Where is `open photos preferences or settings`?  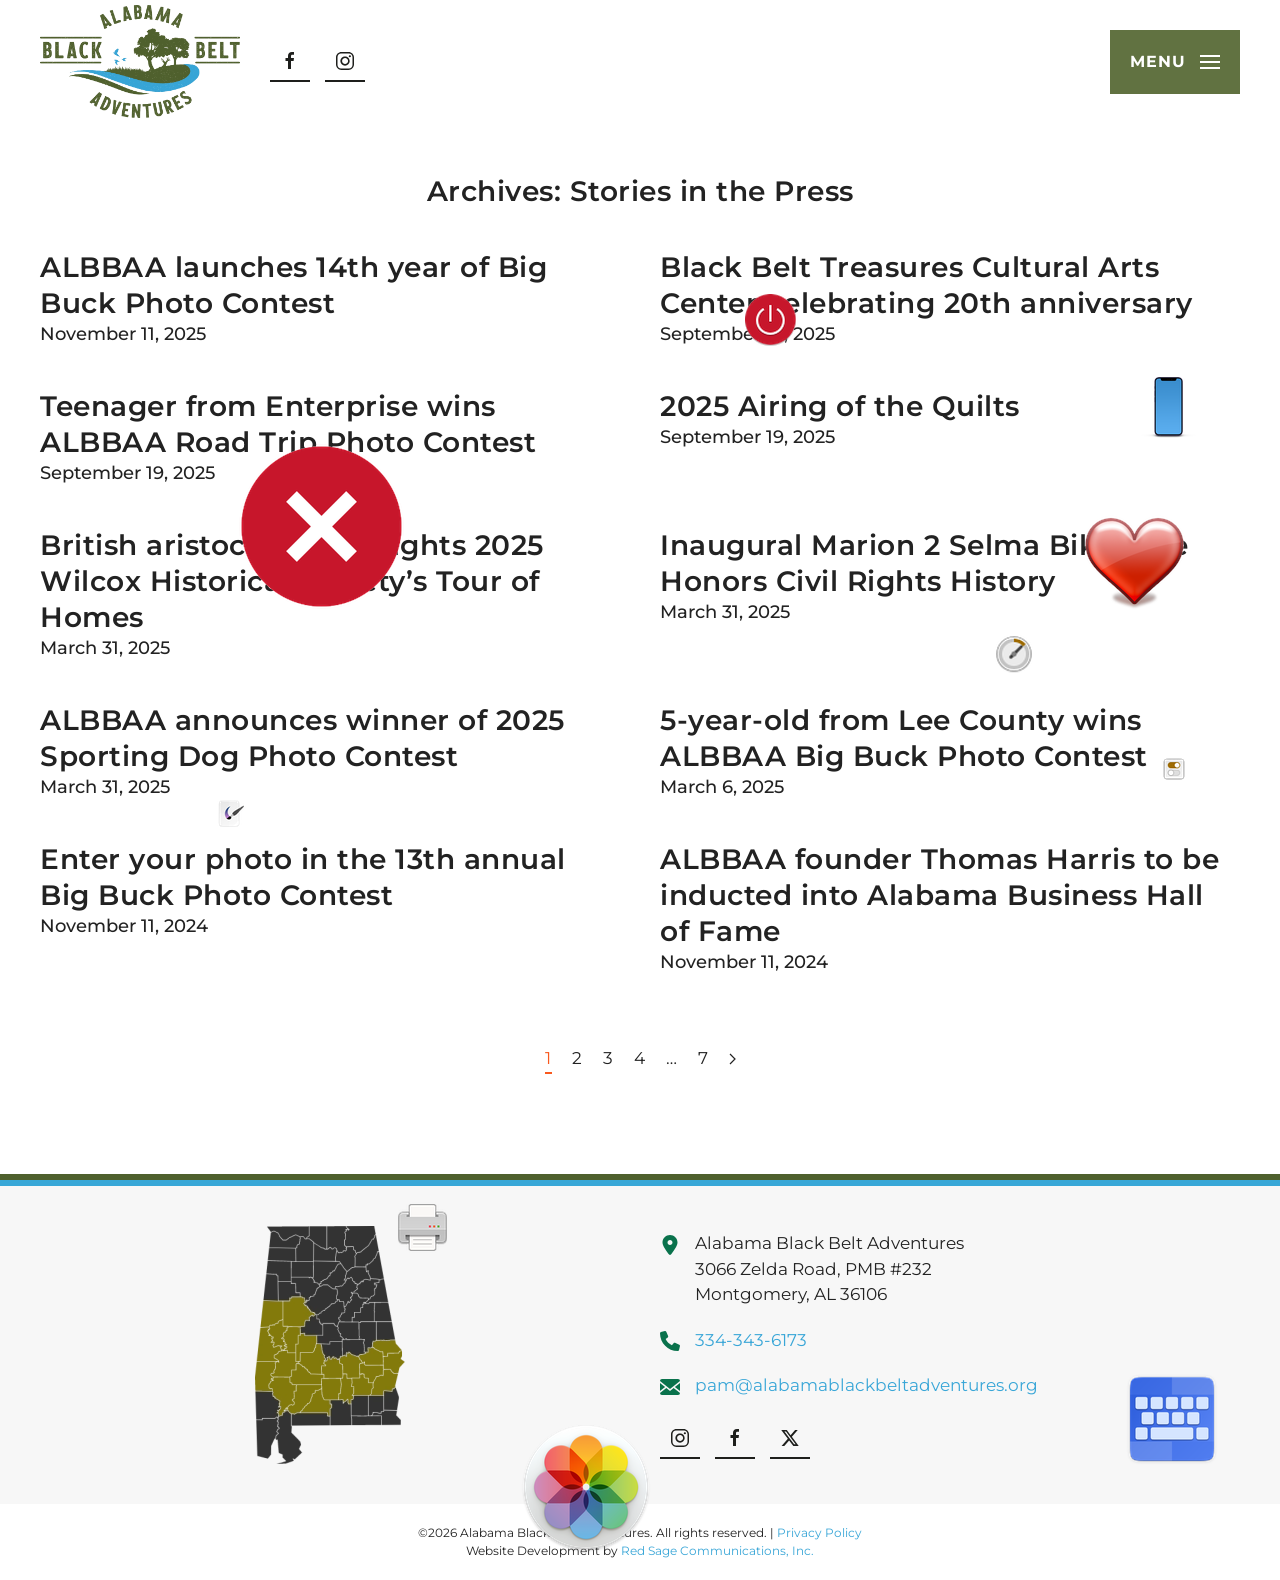
open photos preferences or settings is located at coordinates (586, 1487).